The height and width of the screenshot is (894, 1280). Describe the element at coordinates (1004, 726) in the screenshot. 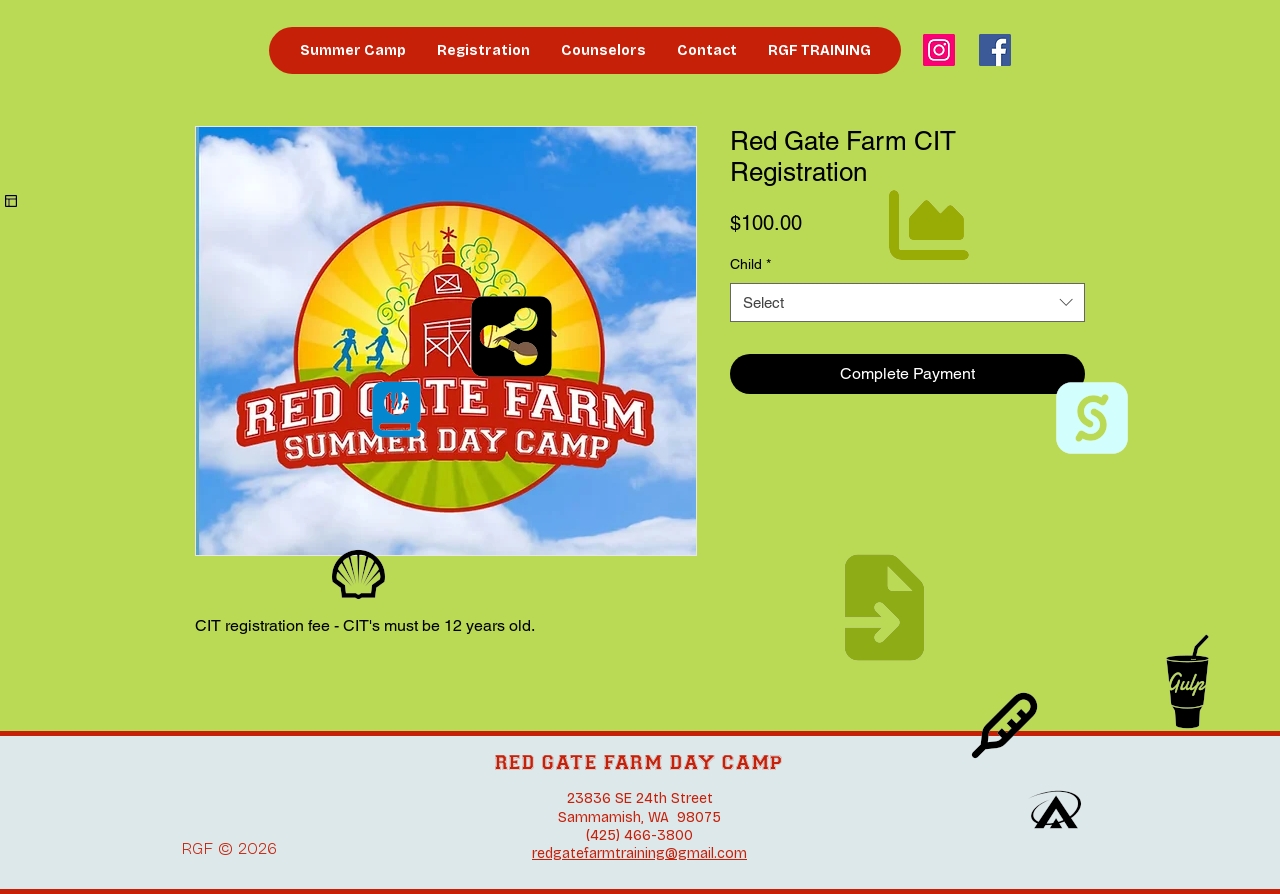

I see `check temperature or health readings` at that location.